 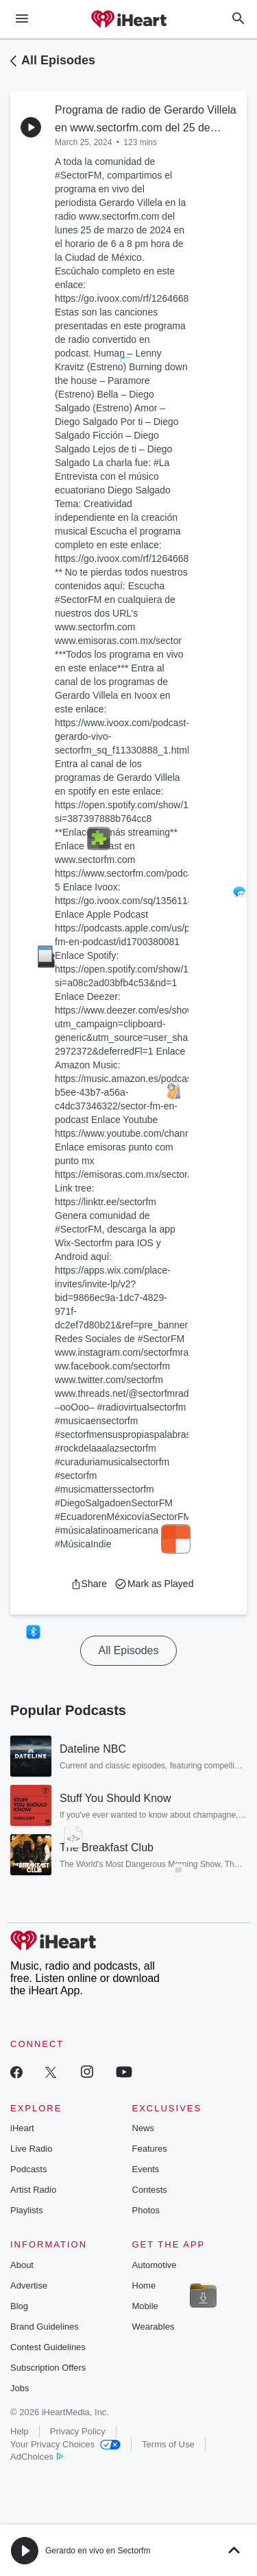 What do you see at coordinates (33, 1632) in the screenshot?
I see `transfer files wirelessly via bluetooth` at bounding box center [33, 1632].